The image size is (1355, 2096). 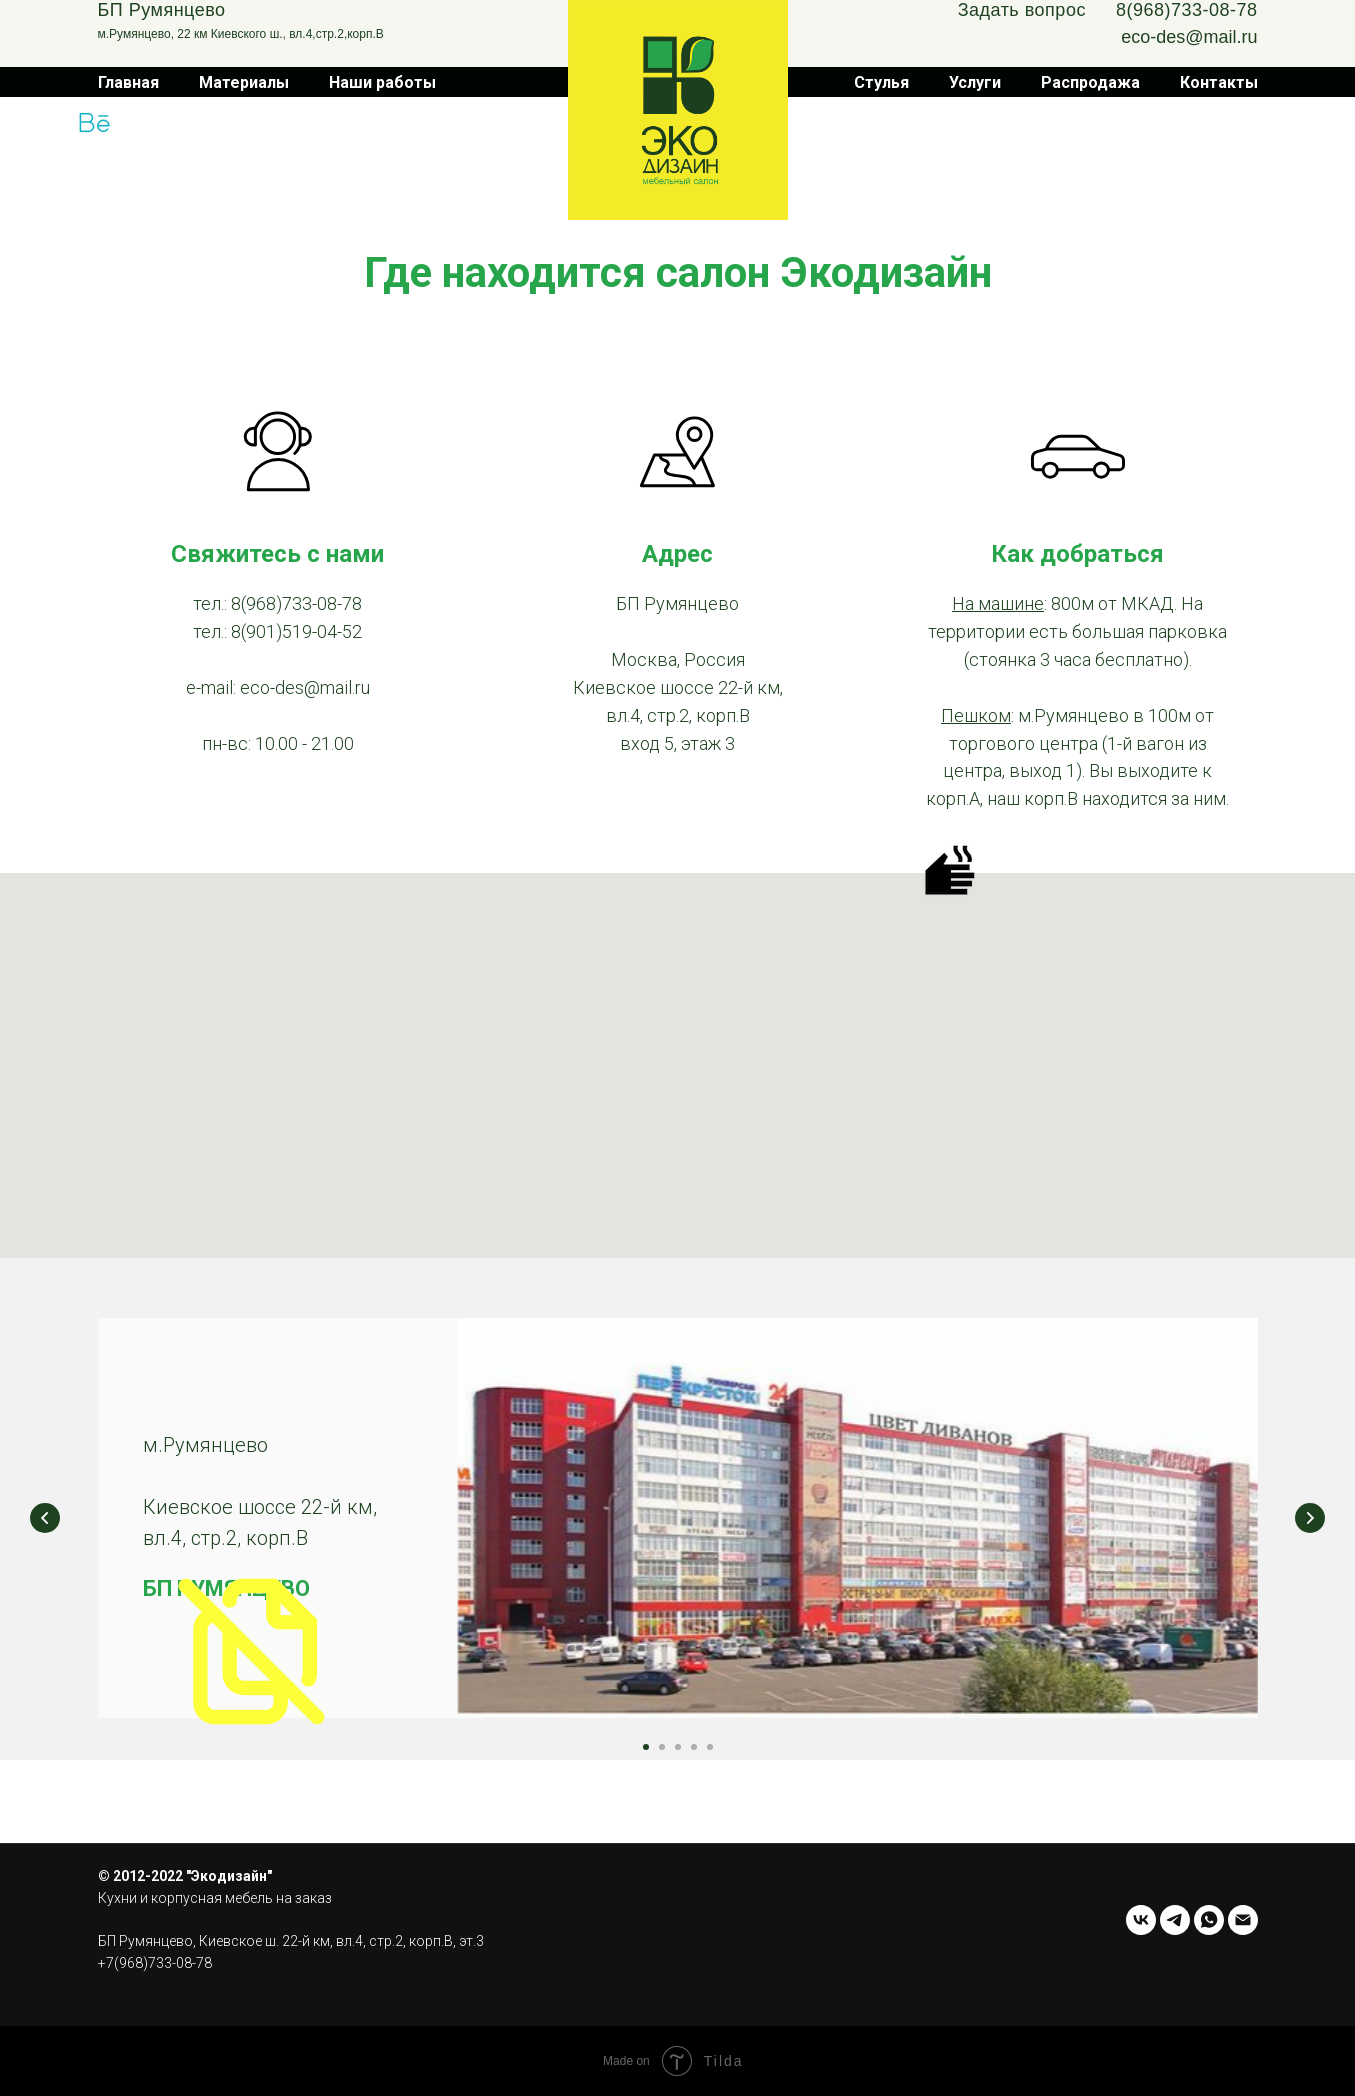 I want to click on files are unavailable or inaccessible, so click(x=251, y=1651).